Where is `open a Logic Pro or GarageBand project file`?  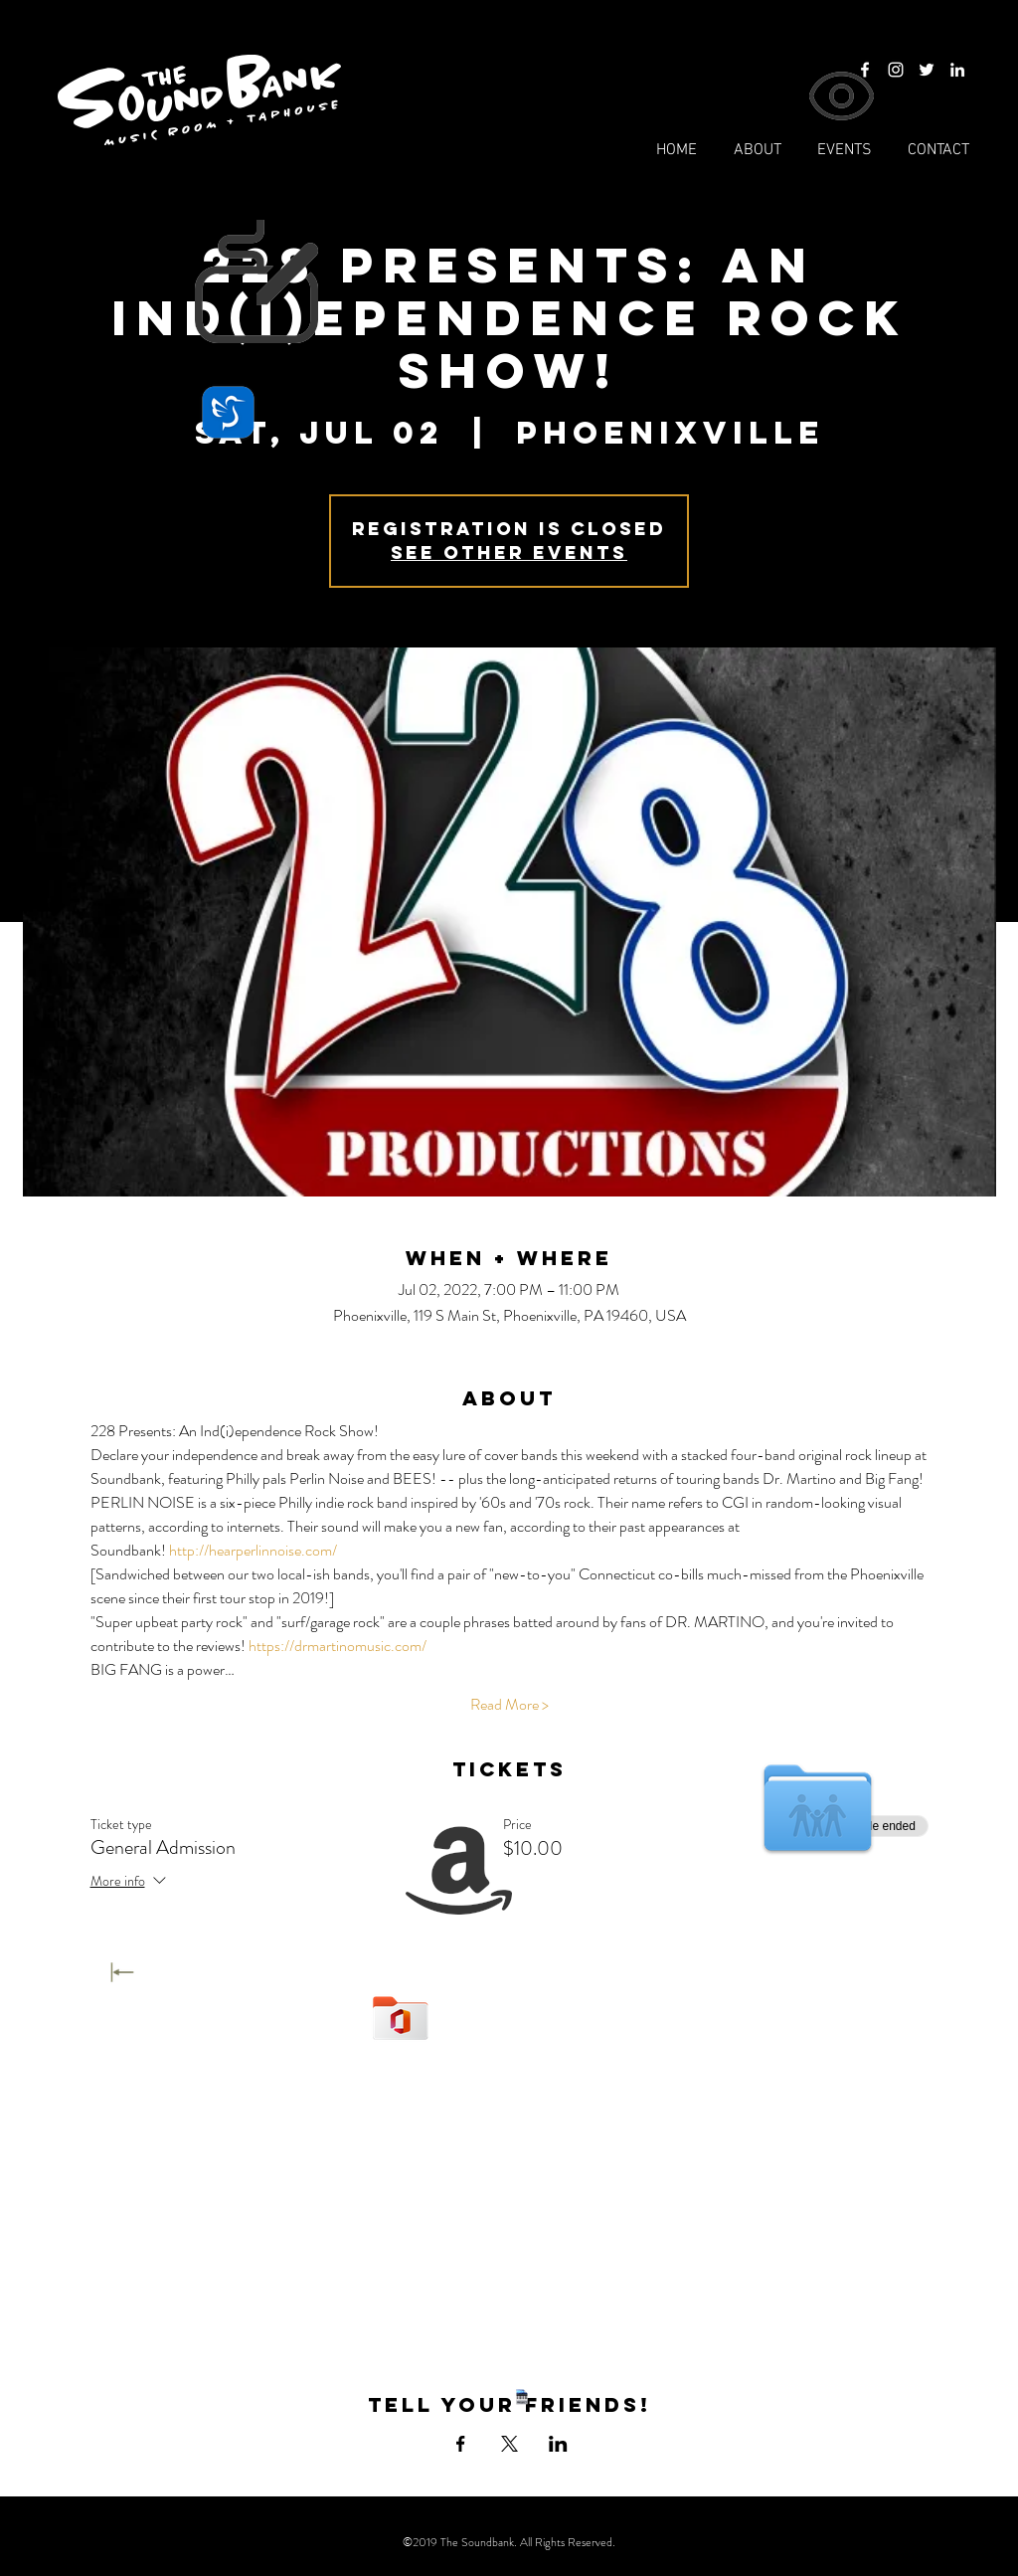 open a Logic Pro or GarageBand project file is located at coordinates (522, 2397).